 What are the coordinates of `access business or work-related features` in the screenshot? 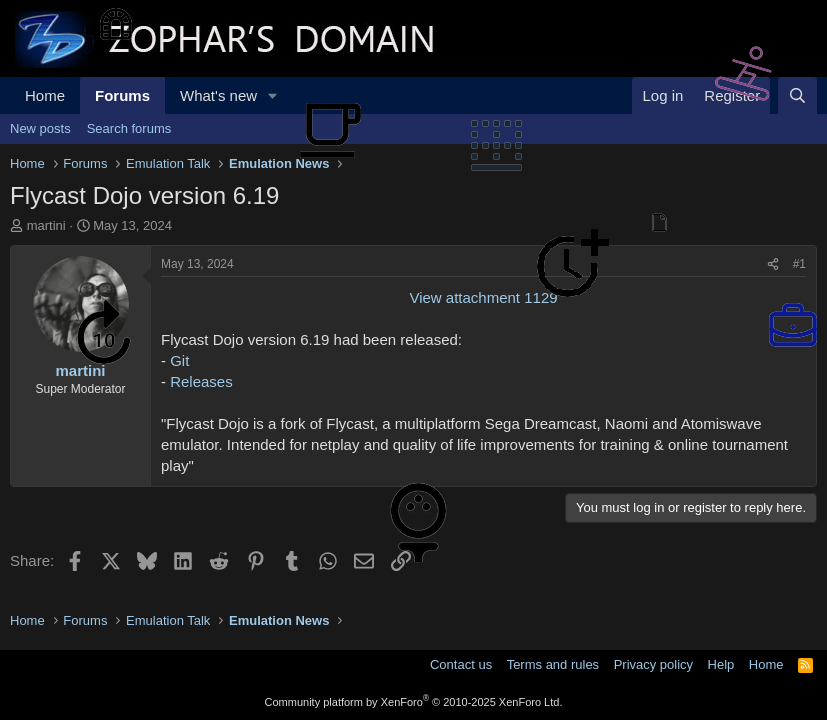 It's located at (793, 327).